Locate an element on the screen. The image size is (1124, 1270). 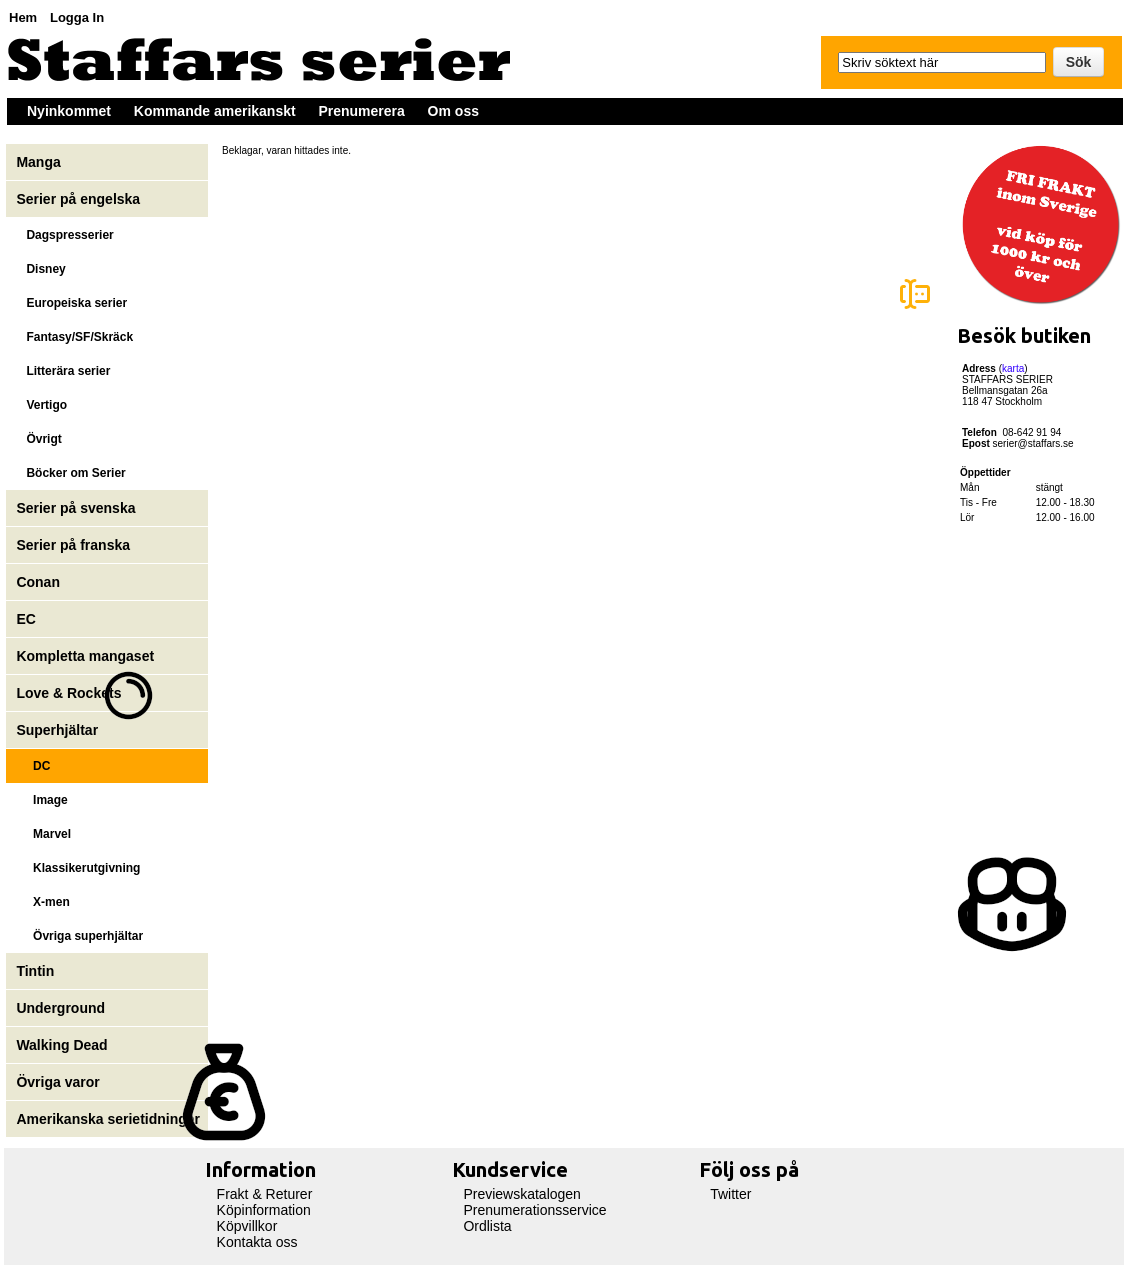
access forms and surveys is located at coordinates (915, 294).